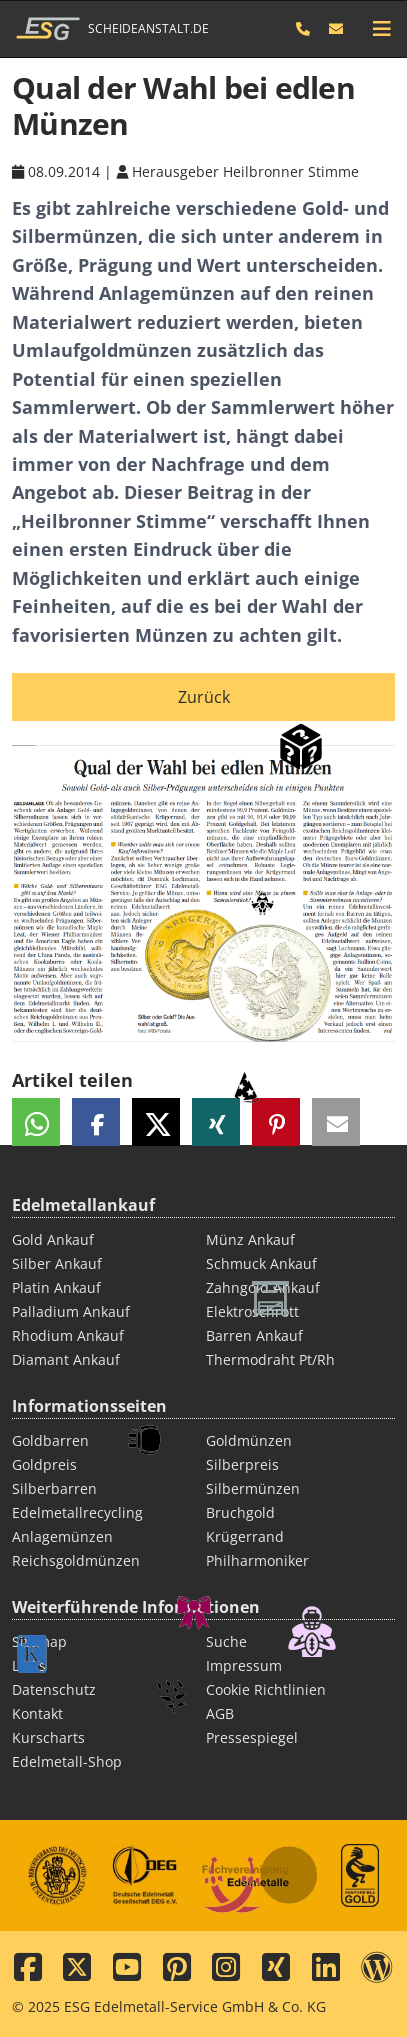 Image resolution: width=407 pixels, height=2037 pixels. I want to click on water your plants, so click(173, 1696).